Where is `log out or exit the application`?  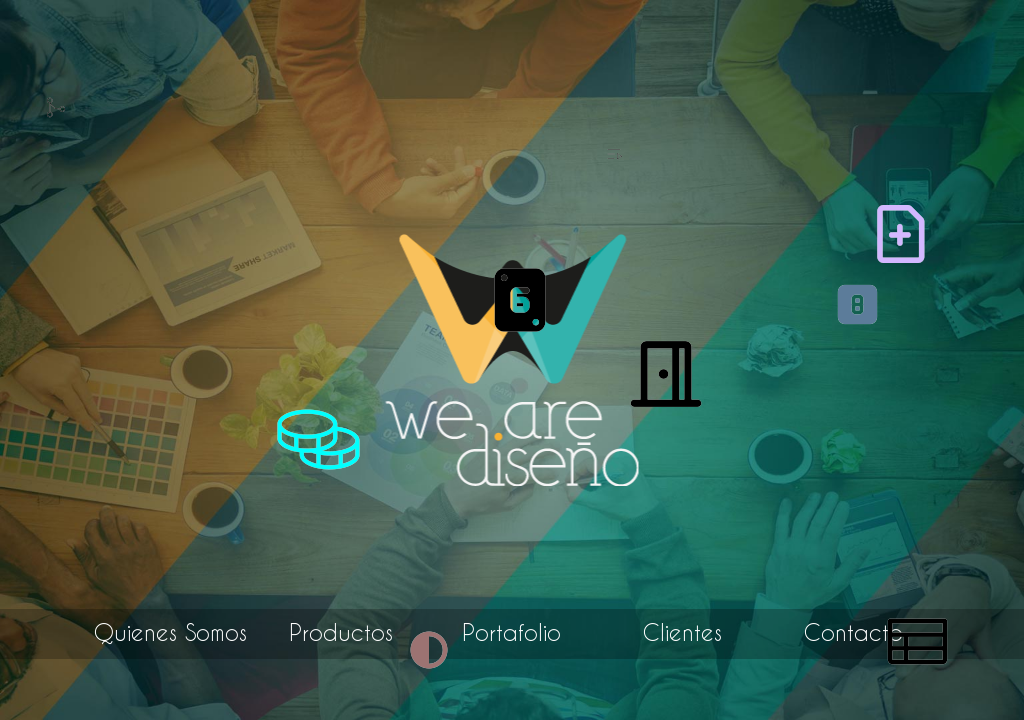 log out or exit the application is located at coordinates (666, 374).